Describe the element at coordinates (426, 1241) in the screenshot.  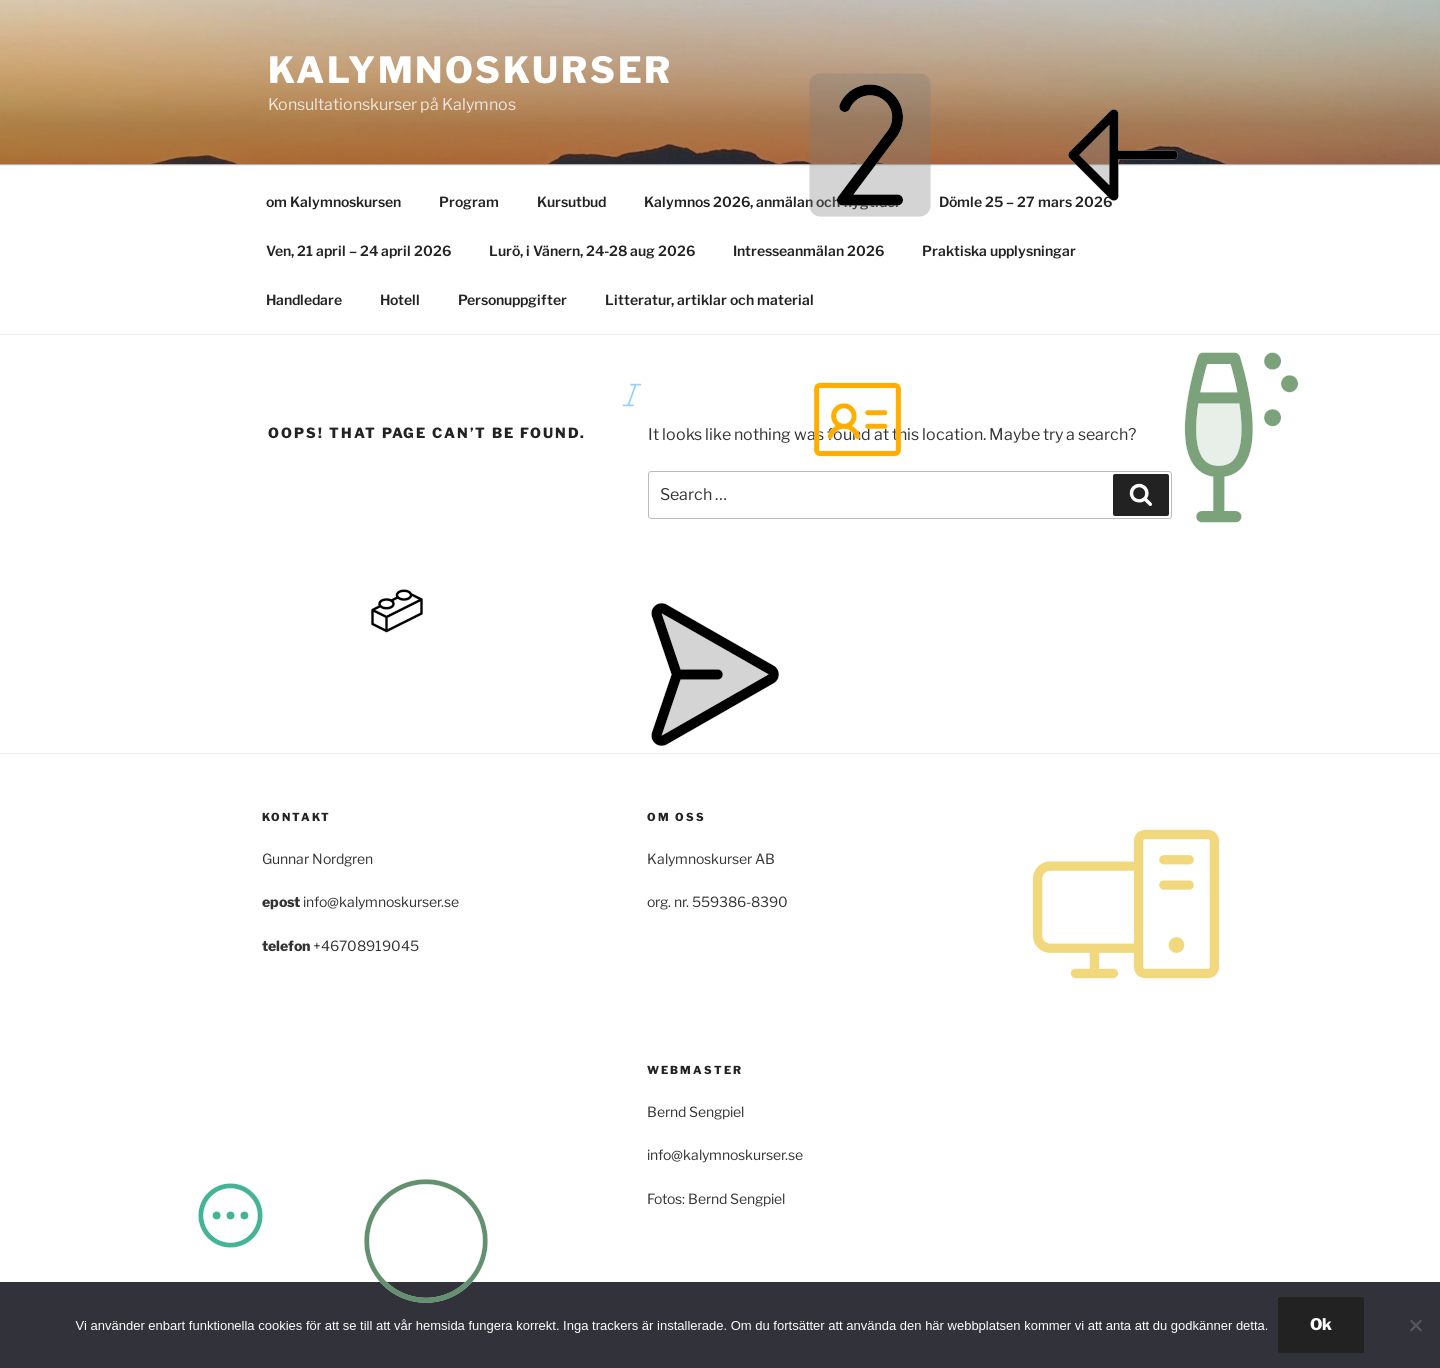
I see `unselected radio button or checkbox option` at that location.